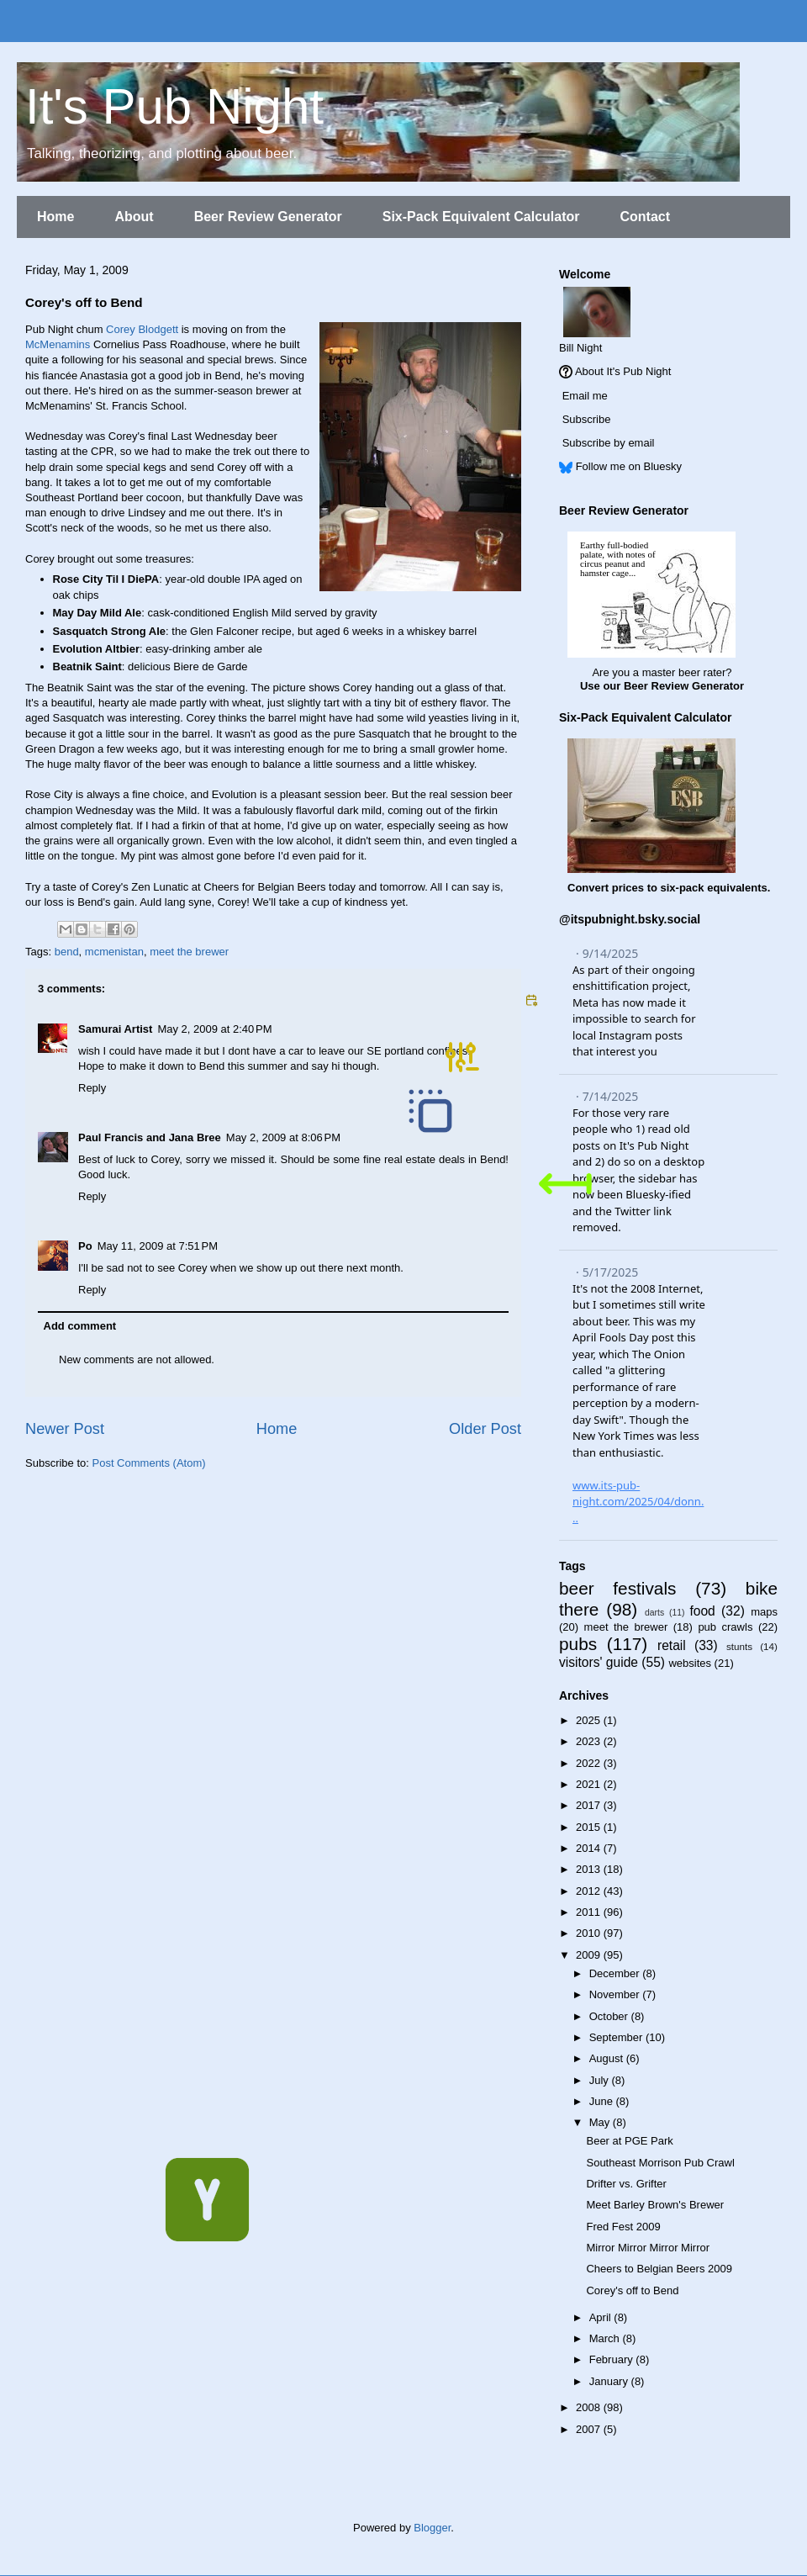  What do you see at coordinates (565, 1183) in the screenshot?
I see `navigate back to previous screen` at bounding box center [565, 1183].